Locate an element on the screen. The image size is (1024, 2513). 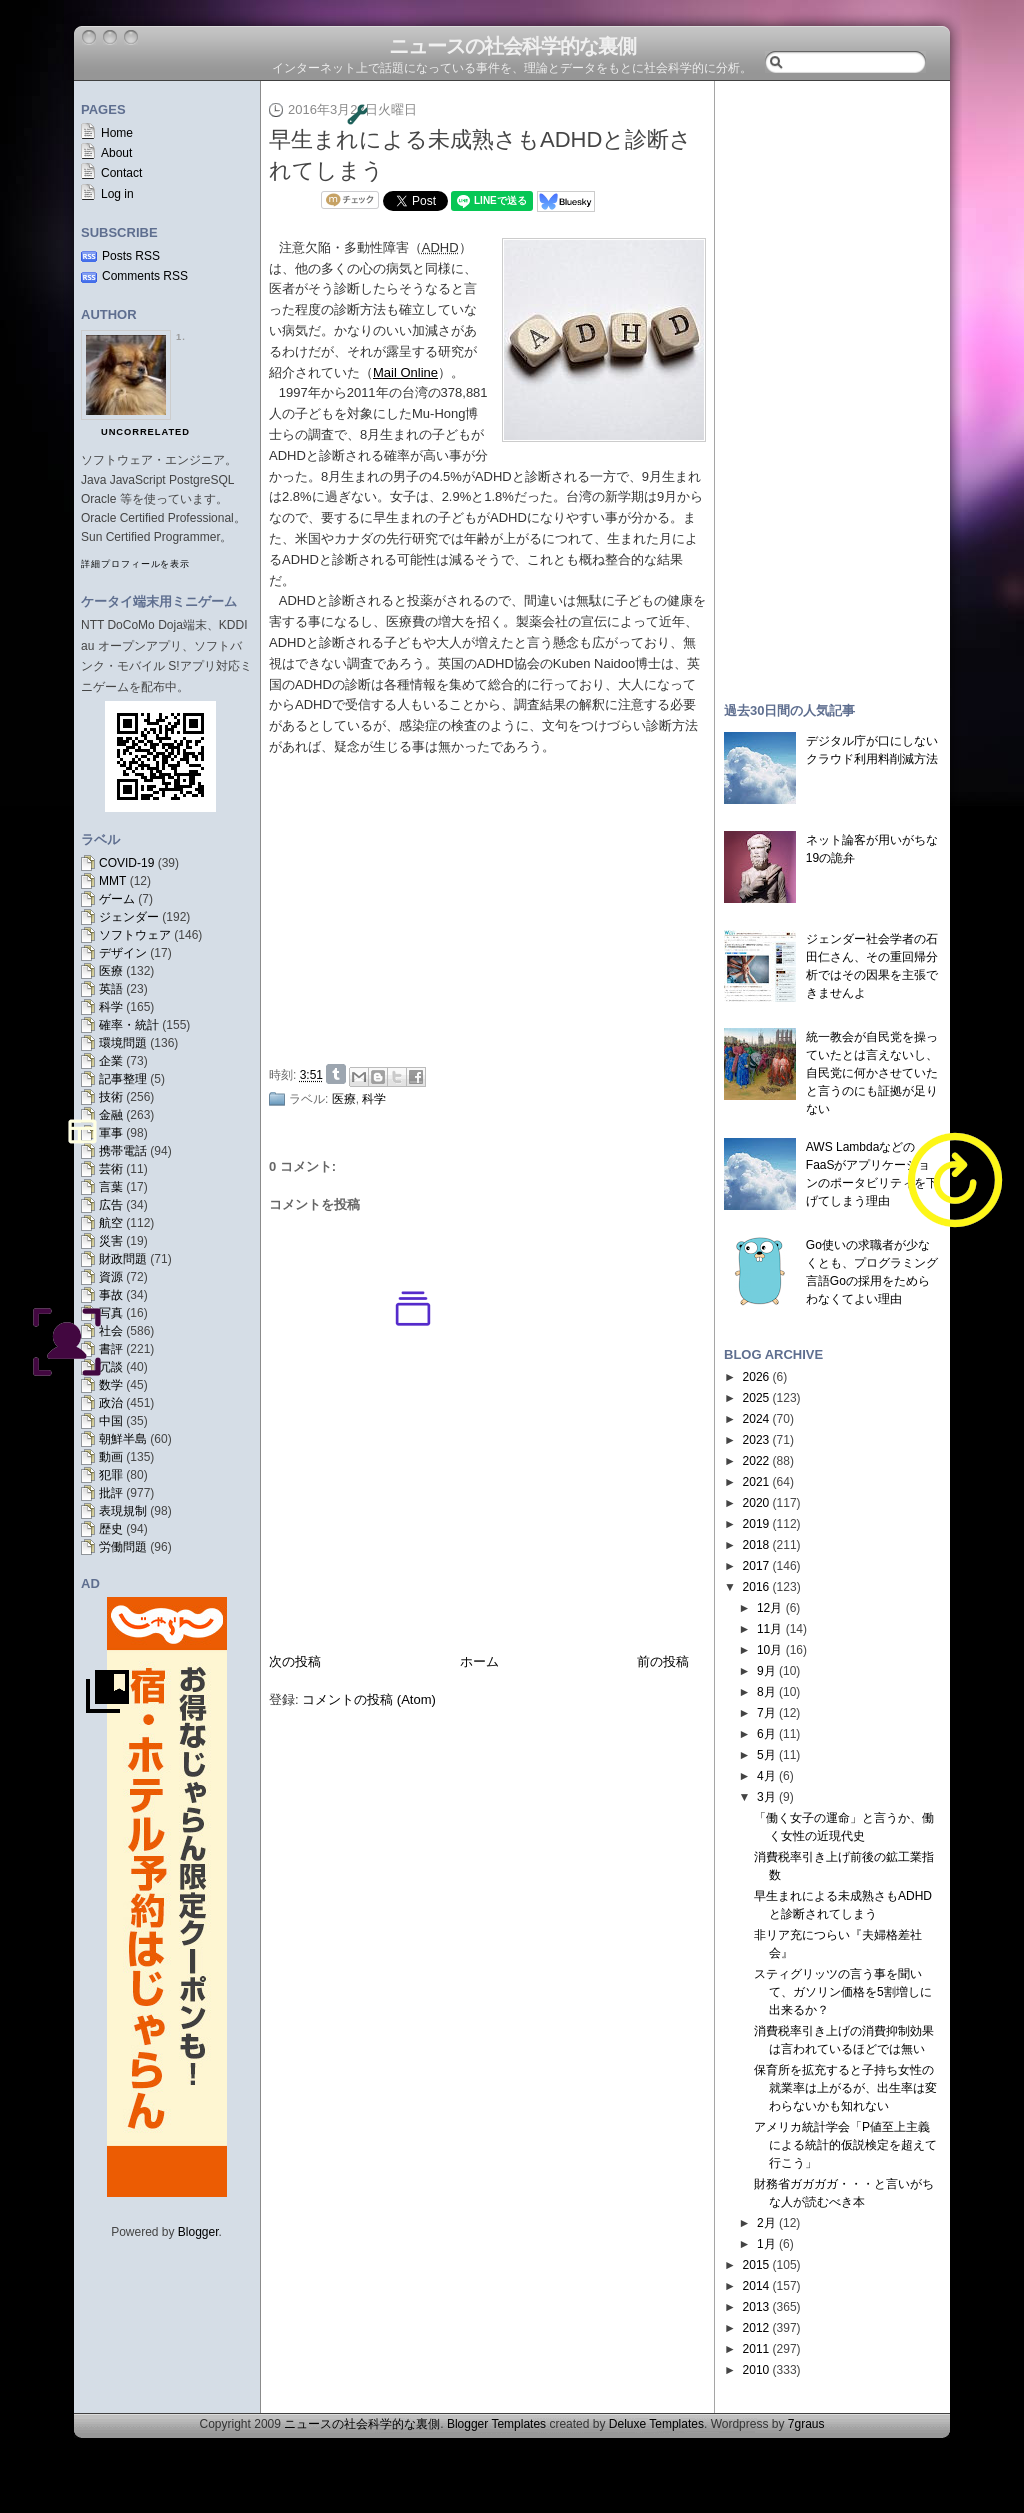
access your bookmarked collections is located at coordinates (107, 1691).